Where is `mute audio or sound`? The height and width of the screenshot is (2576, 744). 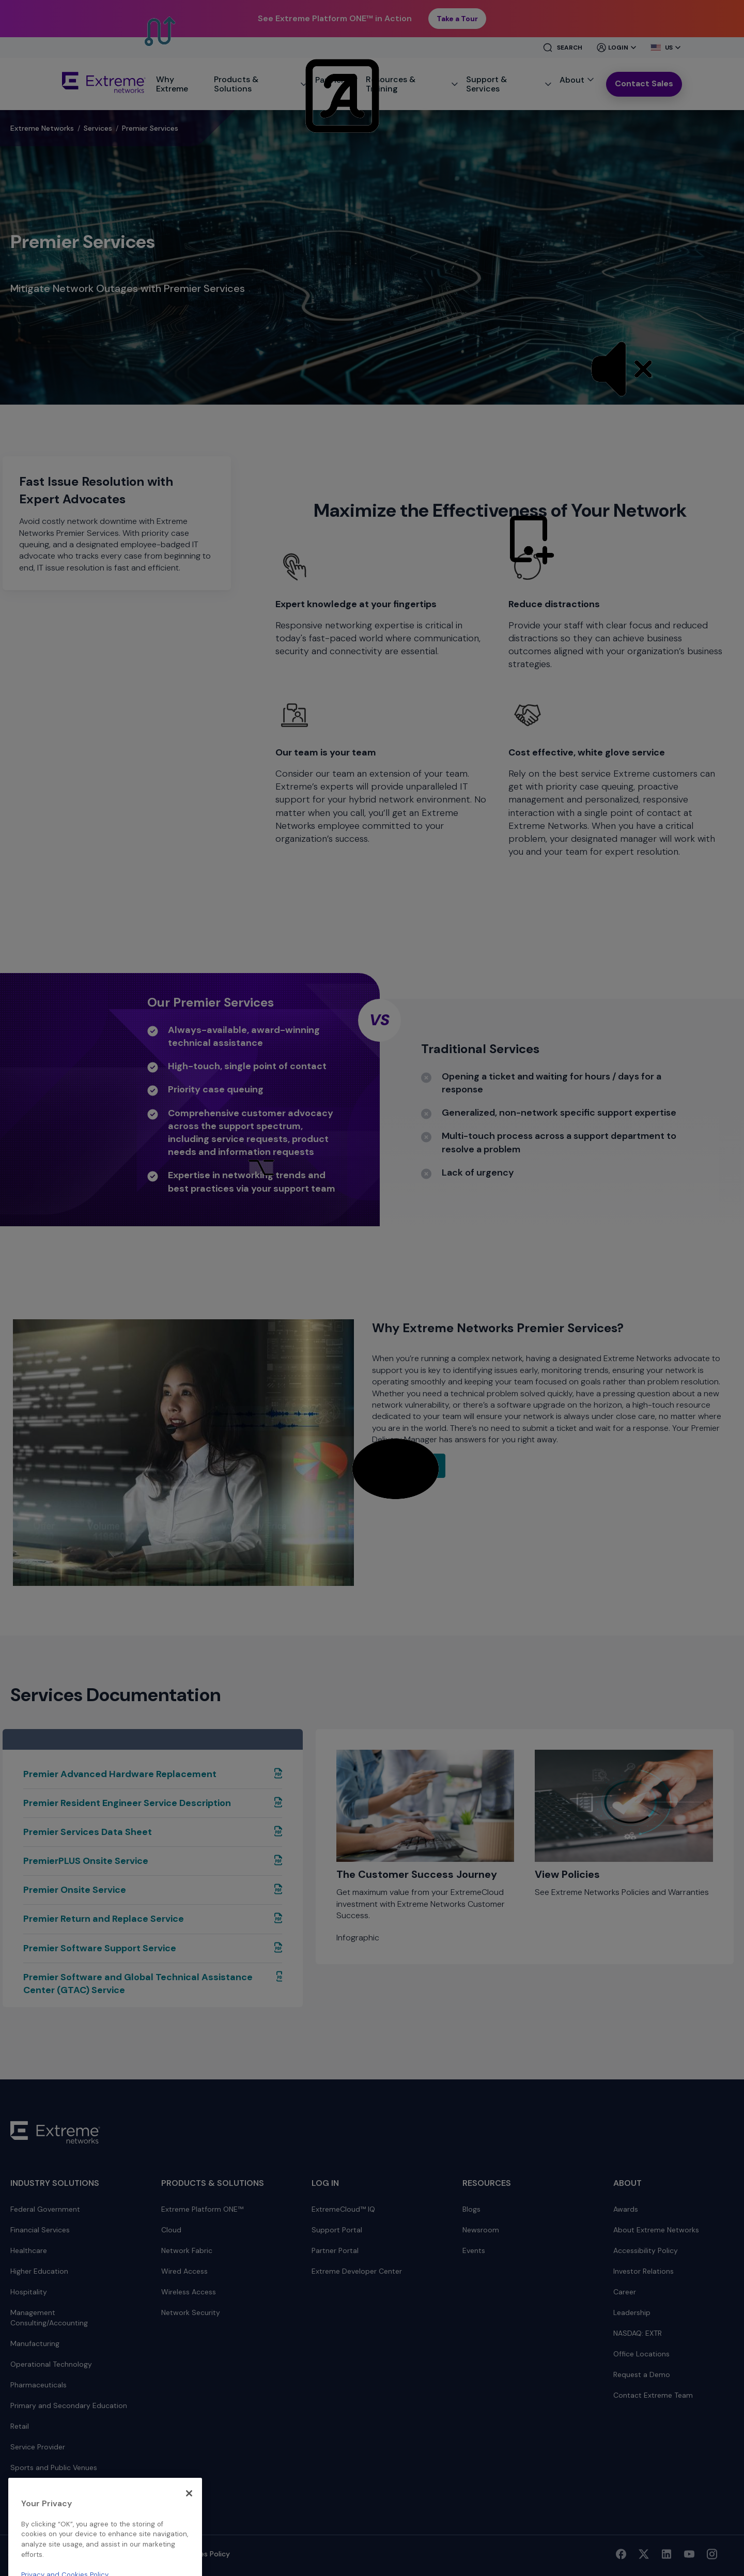
mute audio or sound is located at coordinates (622, 369).